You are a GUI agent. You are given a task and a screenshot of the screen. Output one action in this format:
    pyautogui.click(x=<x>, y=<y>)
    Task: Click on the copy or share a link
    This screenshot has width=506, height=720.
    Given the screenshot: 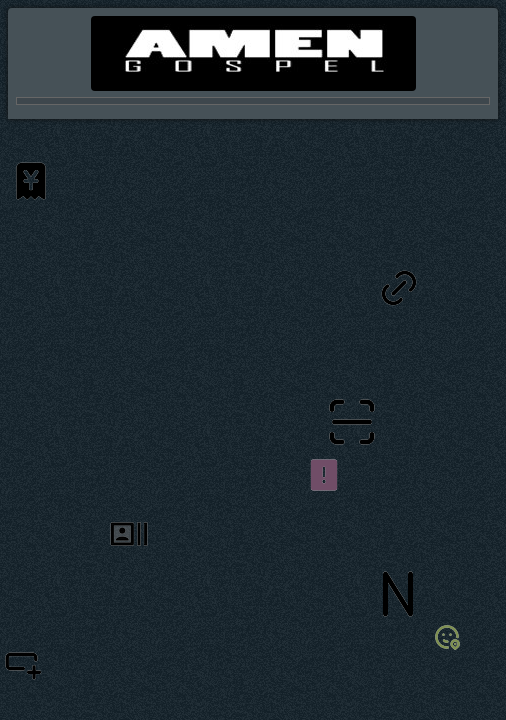 What is the action you would take?
    pyautogui.click(x=399, y=288)
    